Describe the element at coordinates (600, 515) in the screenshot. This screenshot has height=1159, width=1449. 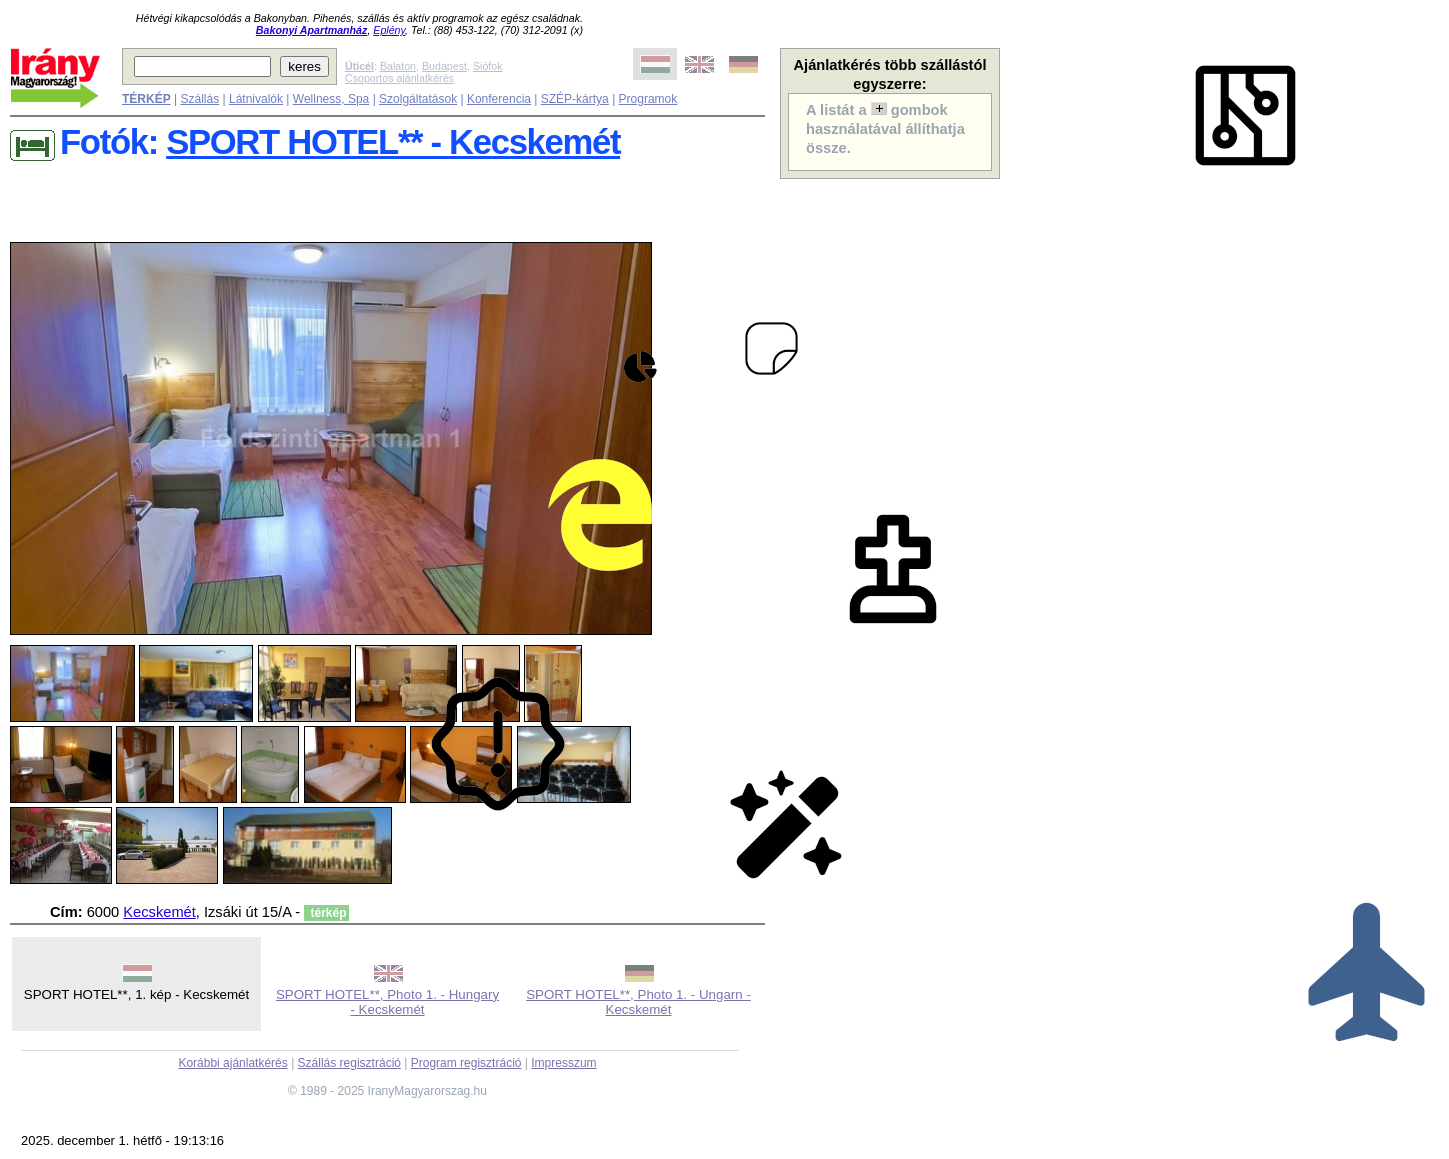
I see `open microsoft edge legacy browser` at that location.